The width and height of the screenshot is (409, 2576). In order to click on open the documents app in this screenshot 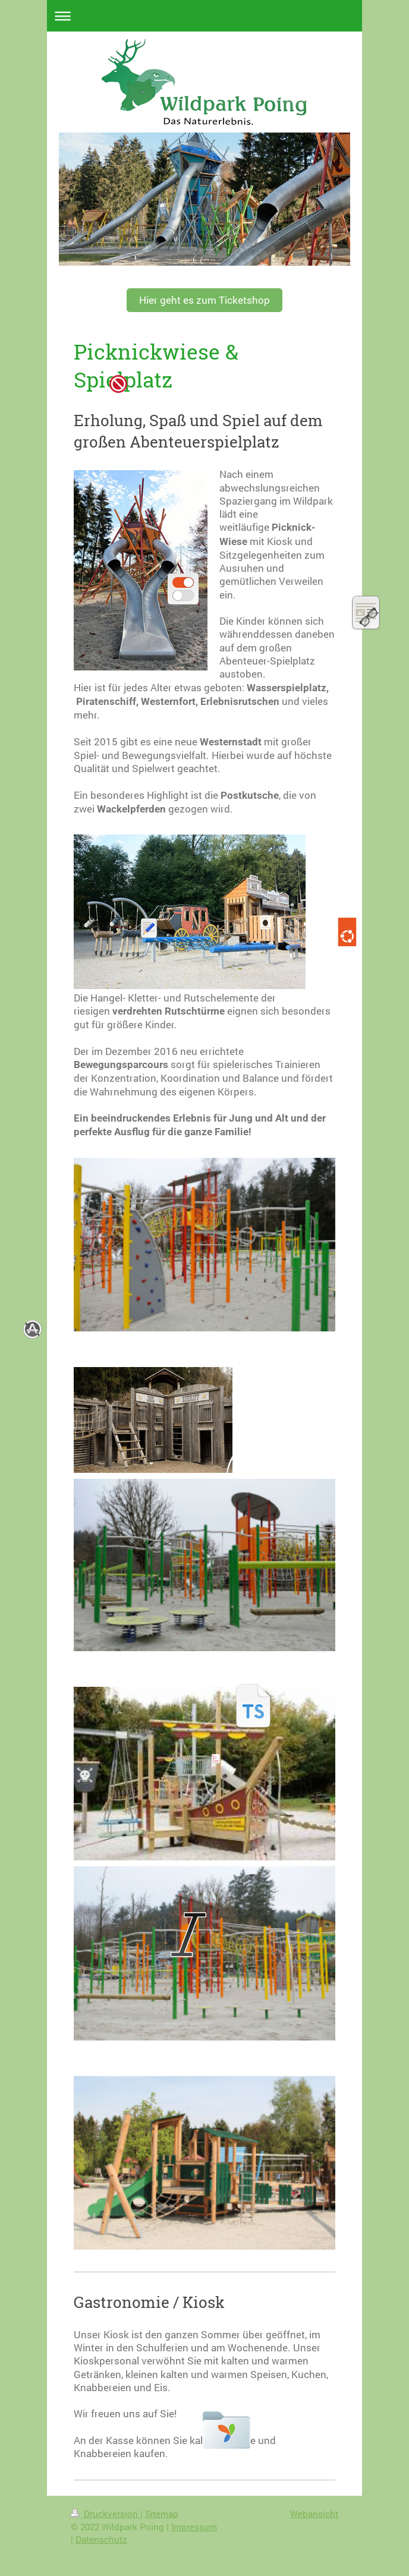, I will do `click(366, 612)`.